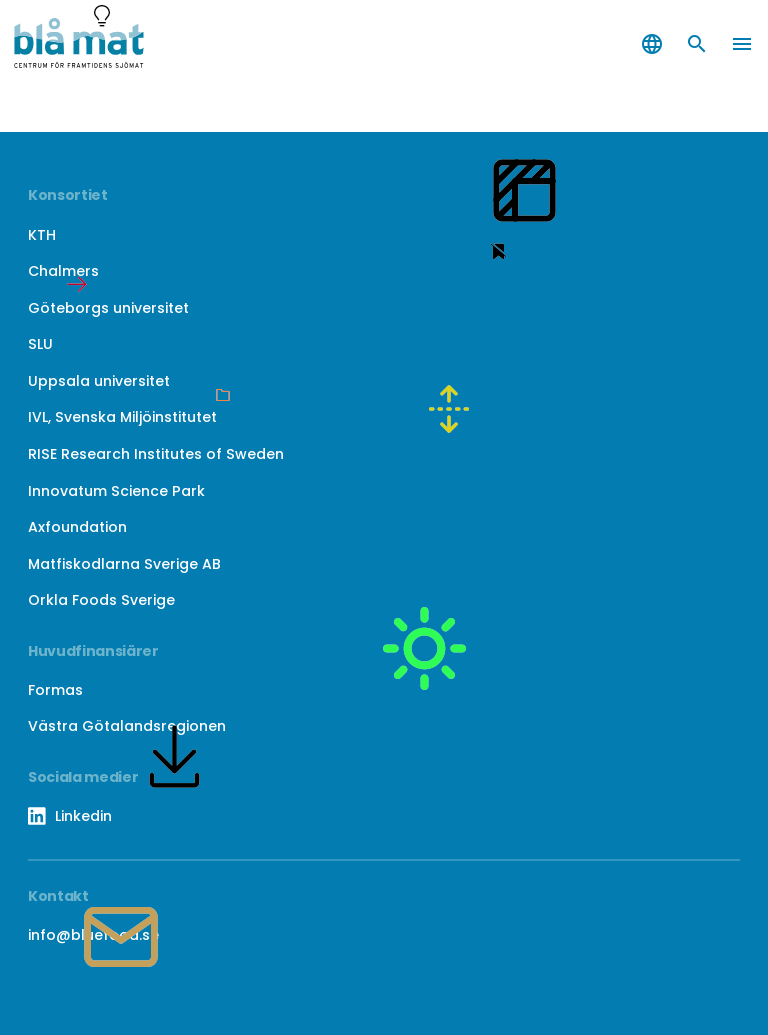 The image size is (768, 1035). What do you see at coordinates (121, 937) in the screenshot?
I see `open your email inbox` at bounding box center [121, 937].